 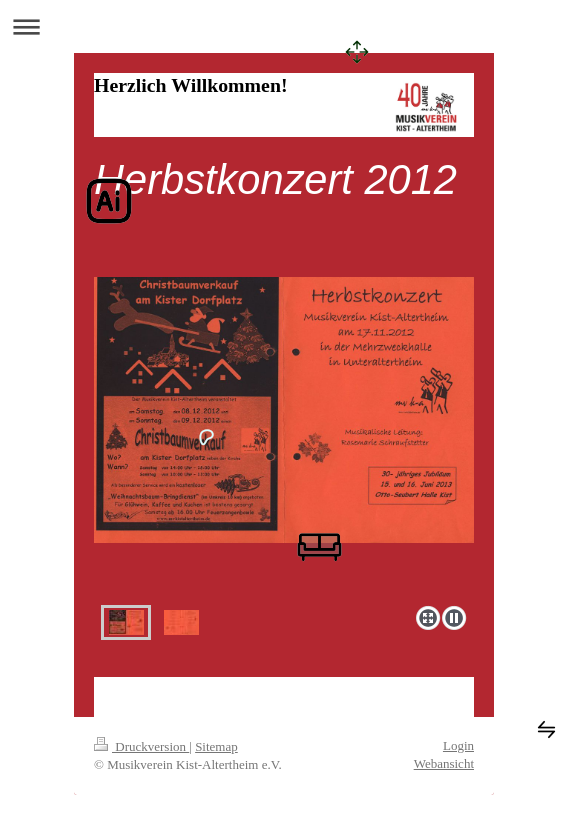 What do you see at coordinates (319, 546) in the screenshot?
I see `browse furniture or home decor items` at bounding box center [319, 546].